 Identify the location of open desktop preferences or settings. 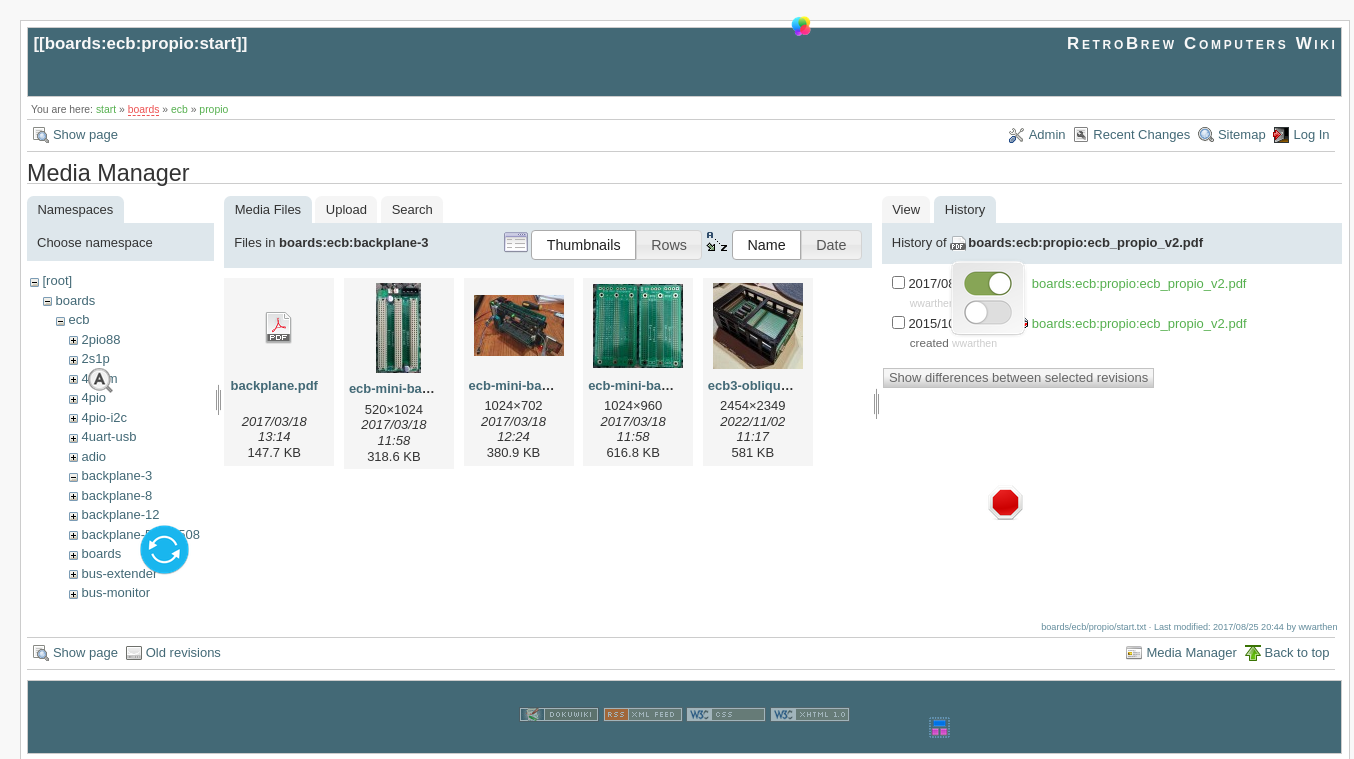
(988, 298).